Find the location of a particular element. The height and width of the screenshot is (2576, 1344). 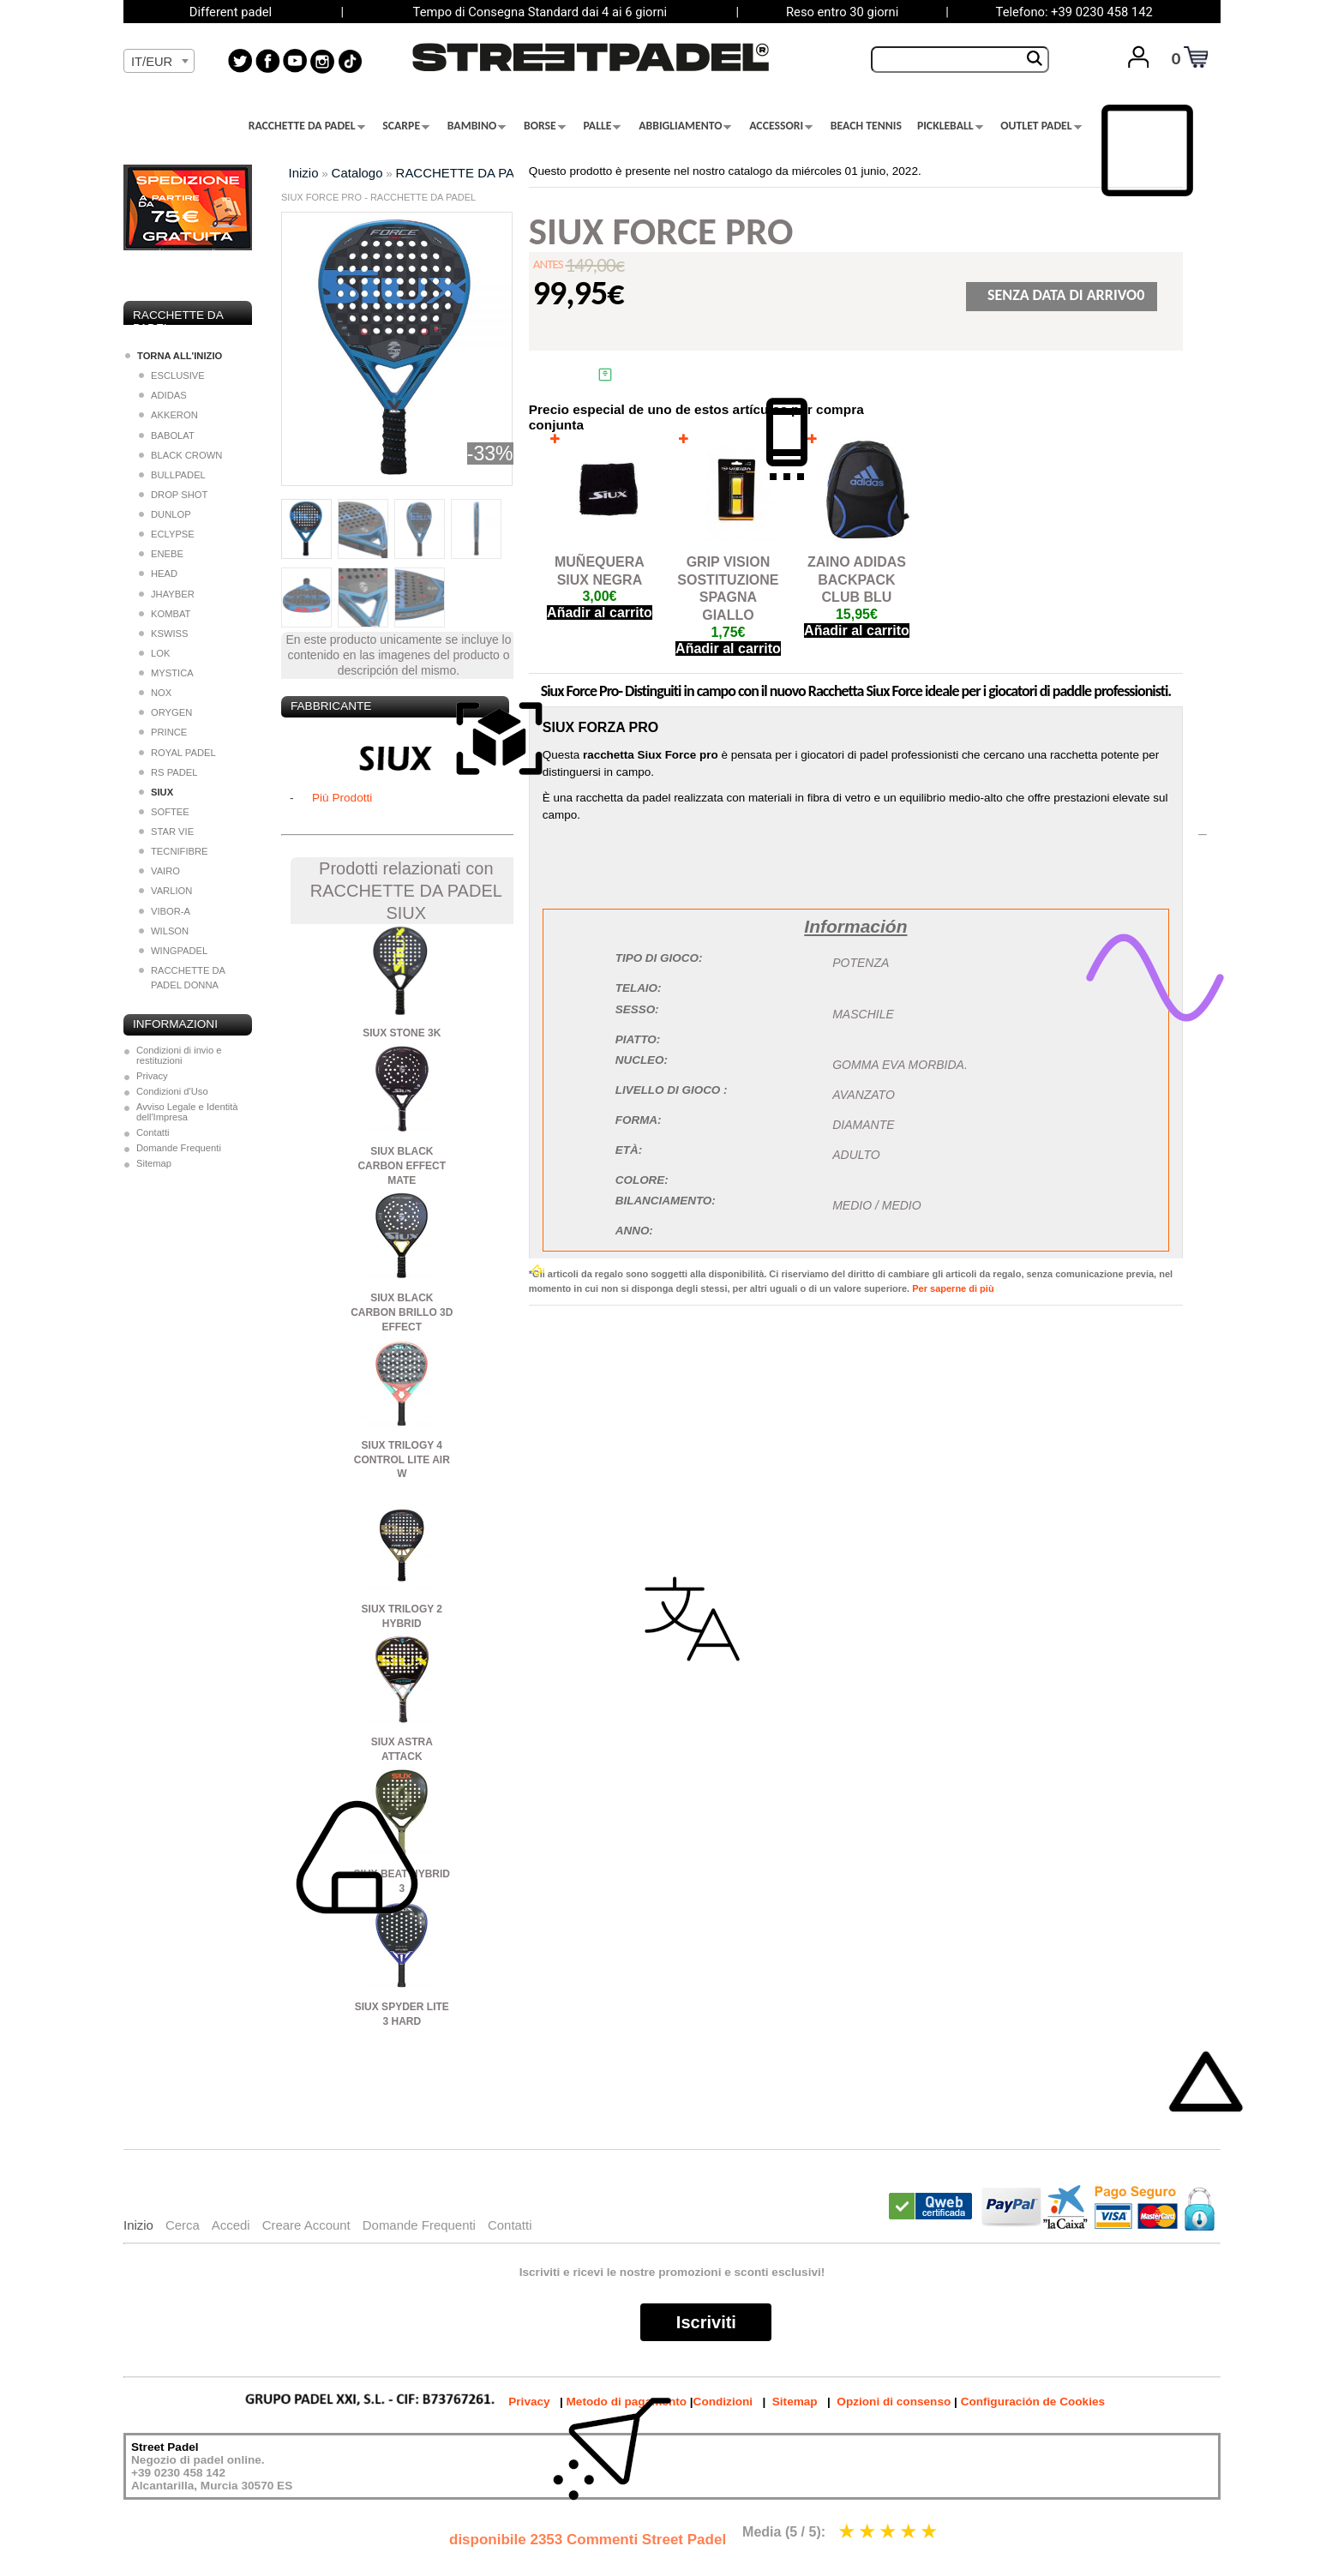

align content to top center of container is located at coordinates (605, 375).